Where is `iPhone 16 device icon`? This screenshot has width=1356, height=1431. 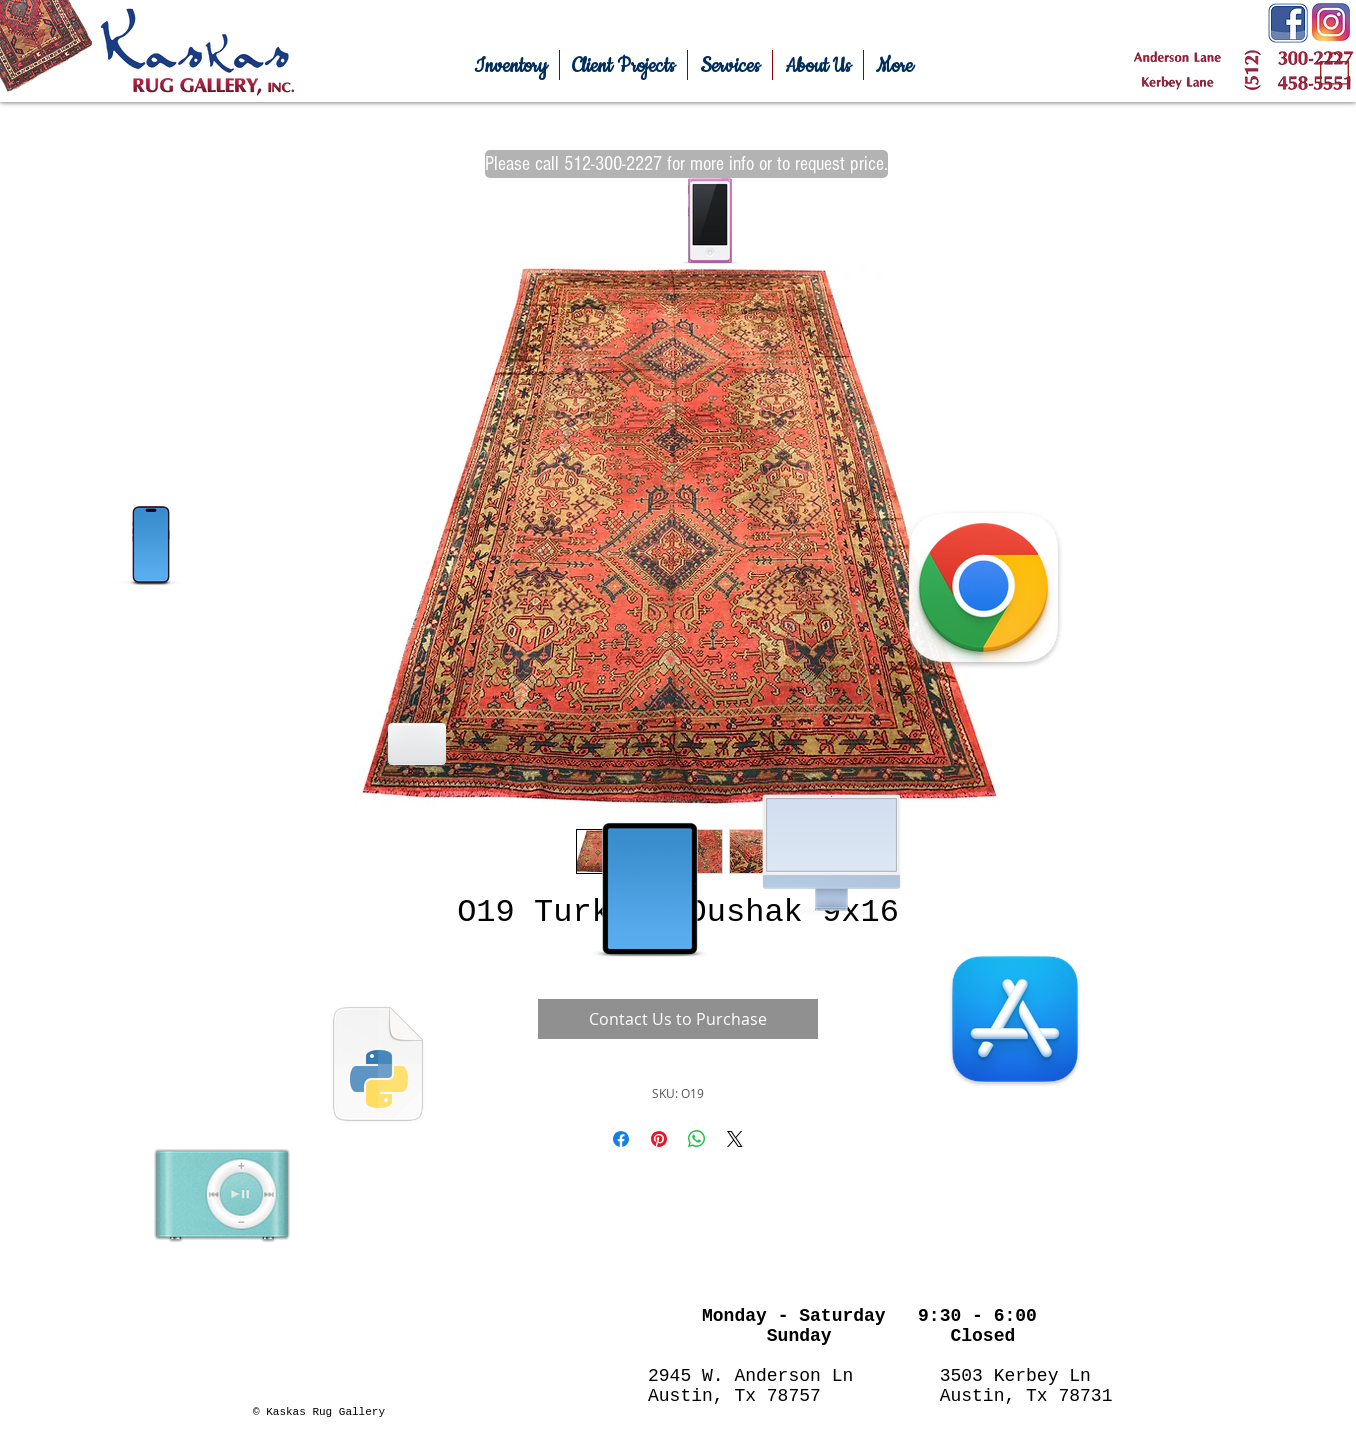
iPhone 16 device icon is located at coordinates (151, 546).